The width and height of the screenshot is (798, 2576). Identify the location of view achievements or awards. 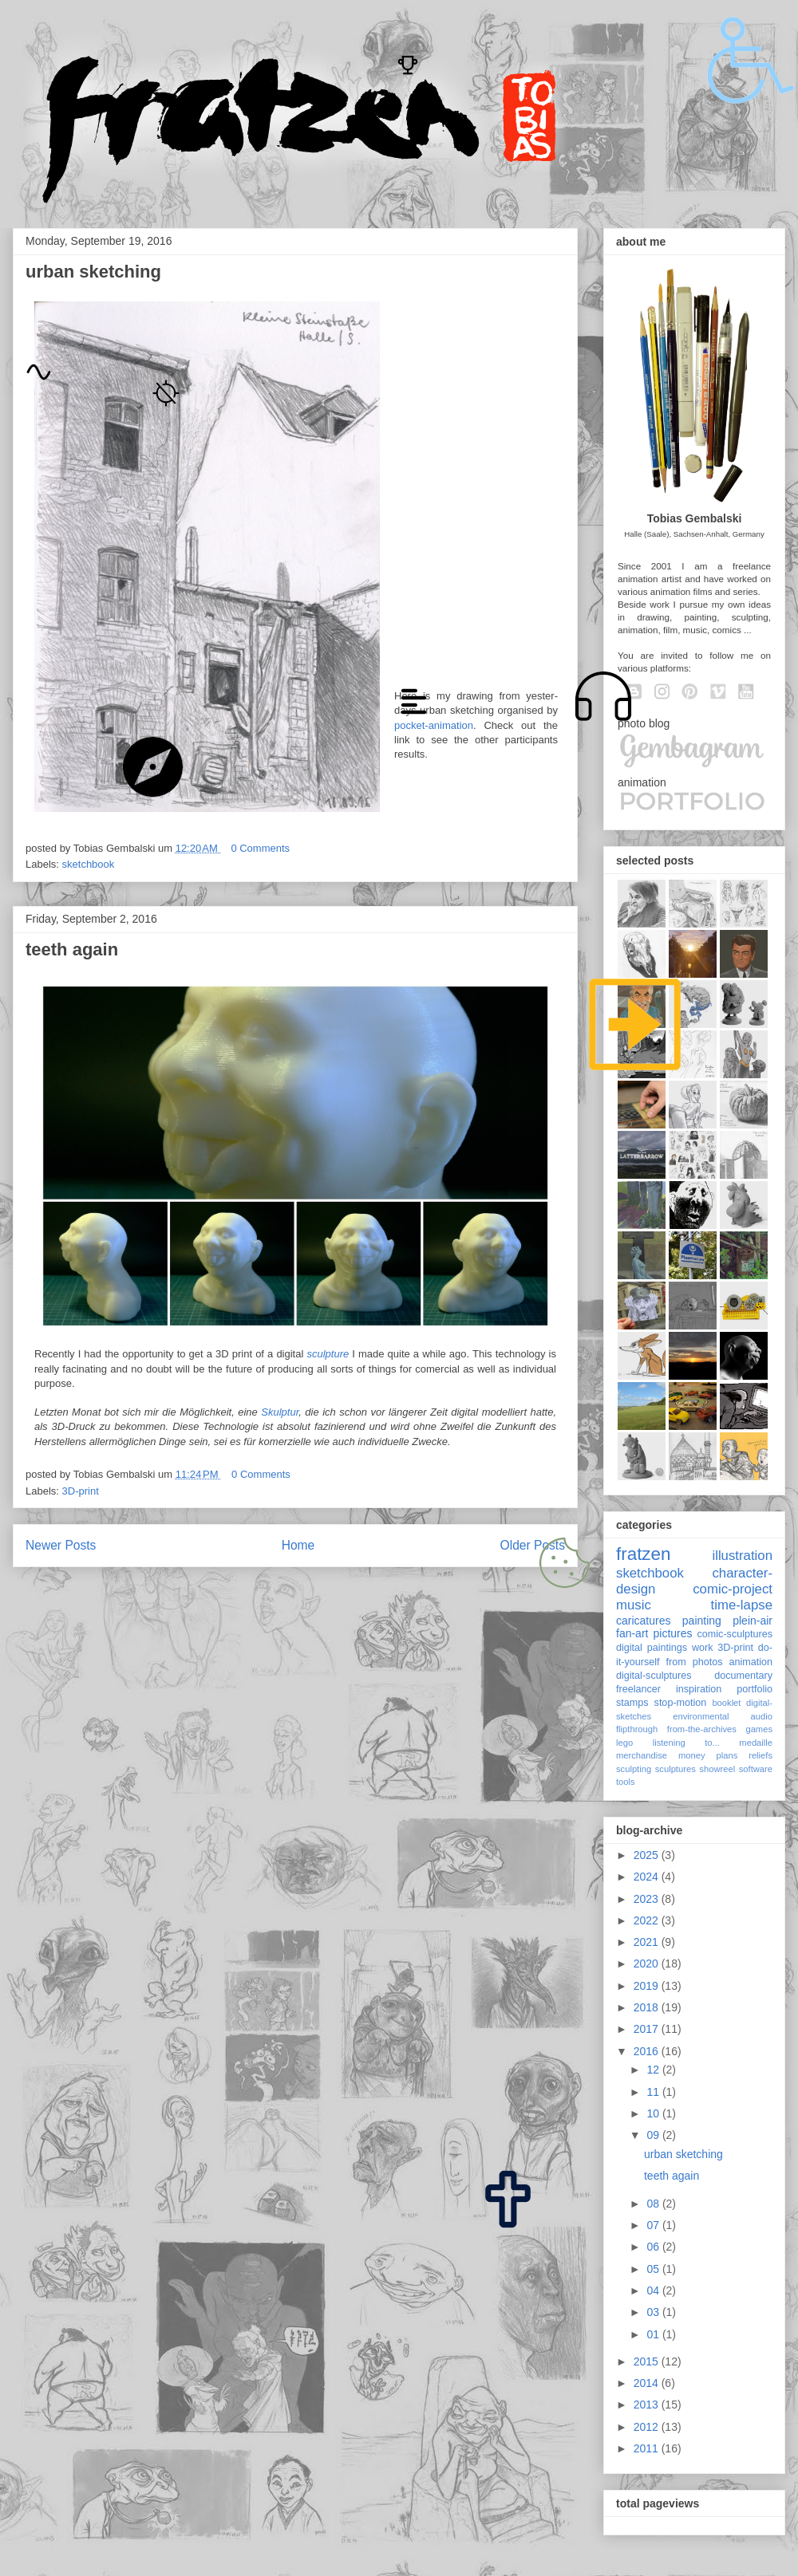
(408, 65).